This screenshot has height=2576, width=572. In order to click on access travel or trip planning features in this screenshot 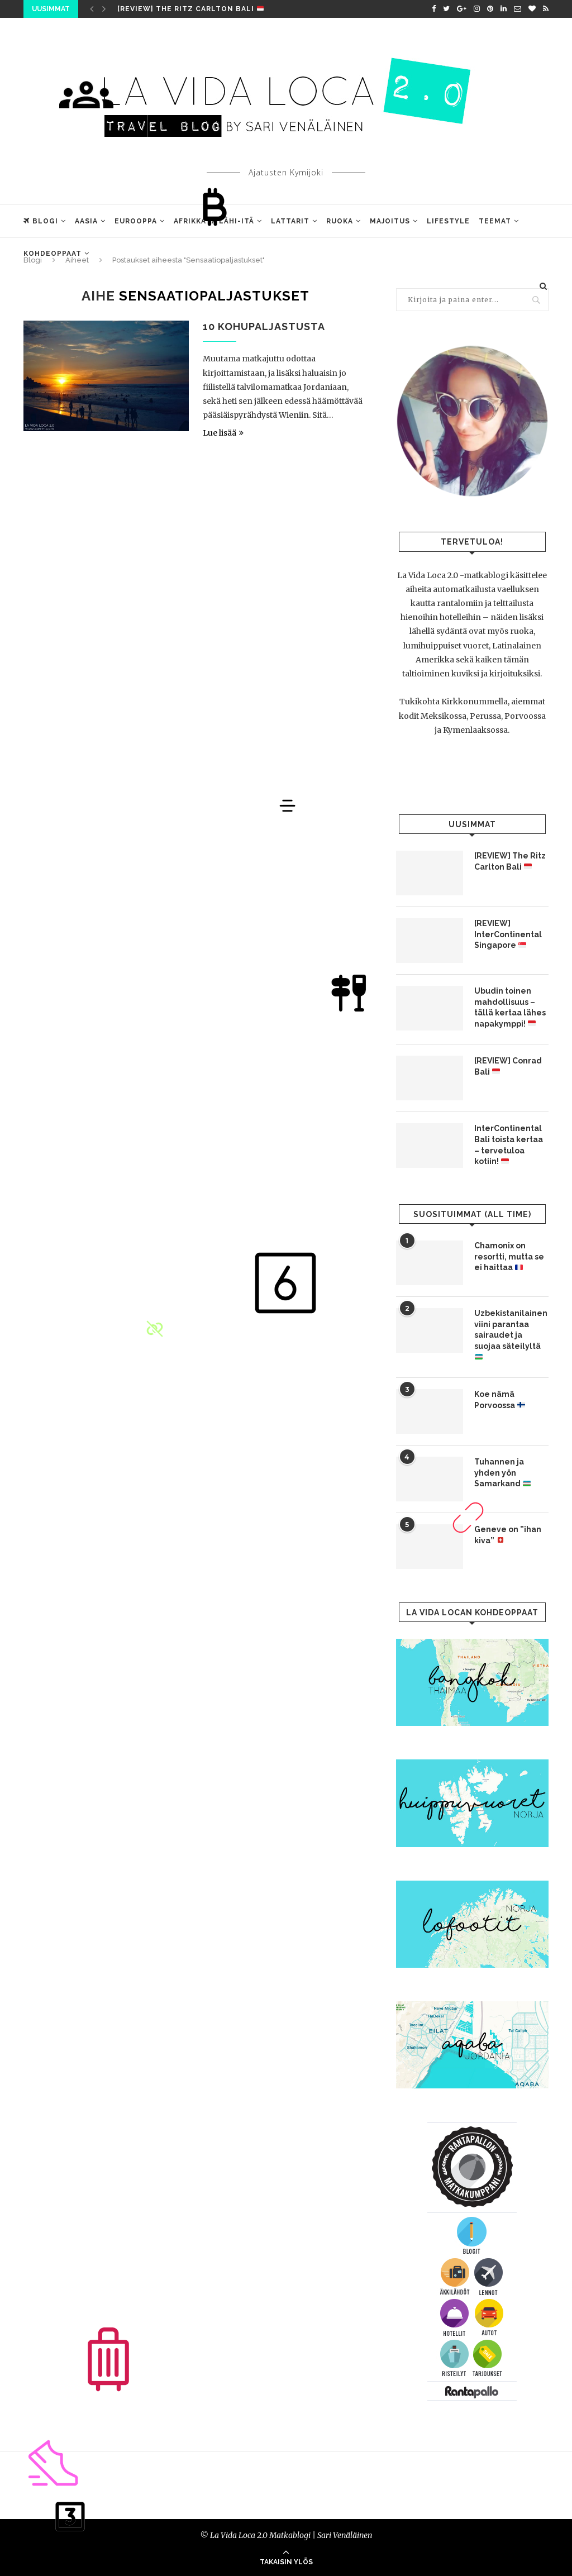, I will do `click(108, 2360)`.